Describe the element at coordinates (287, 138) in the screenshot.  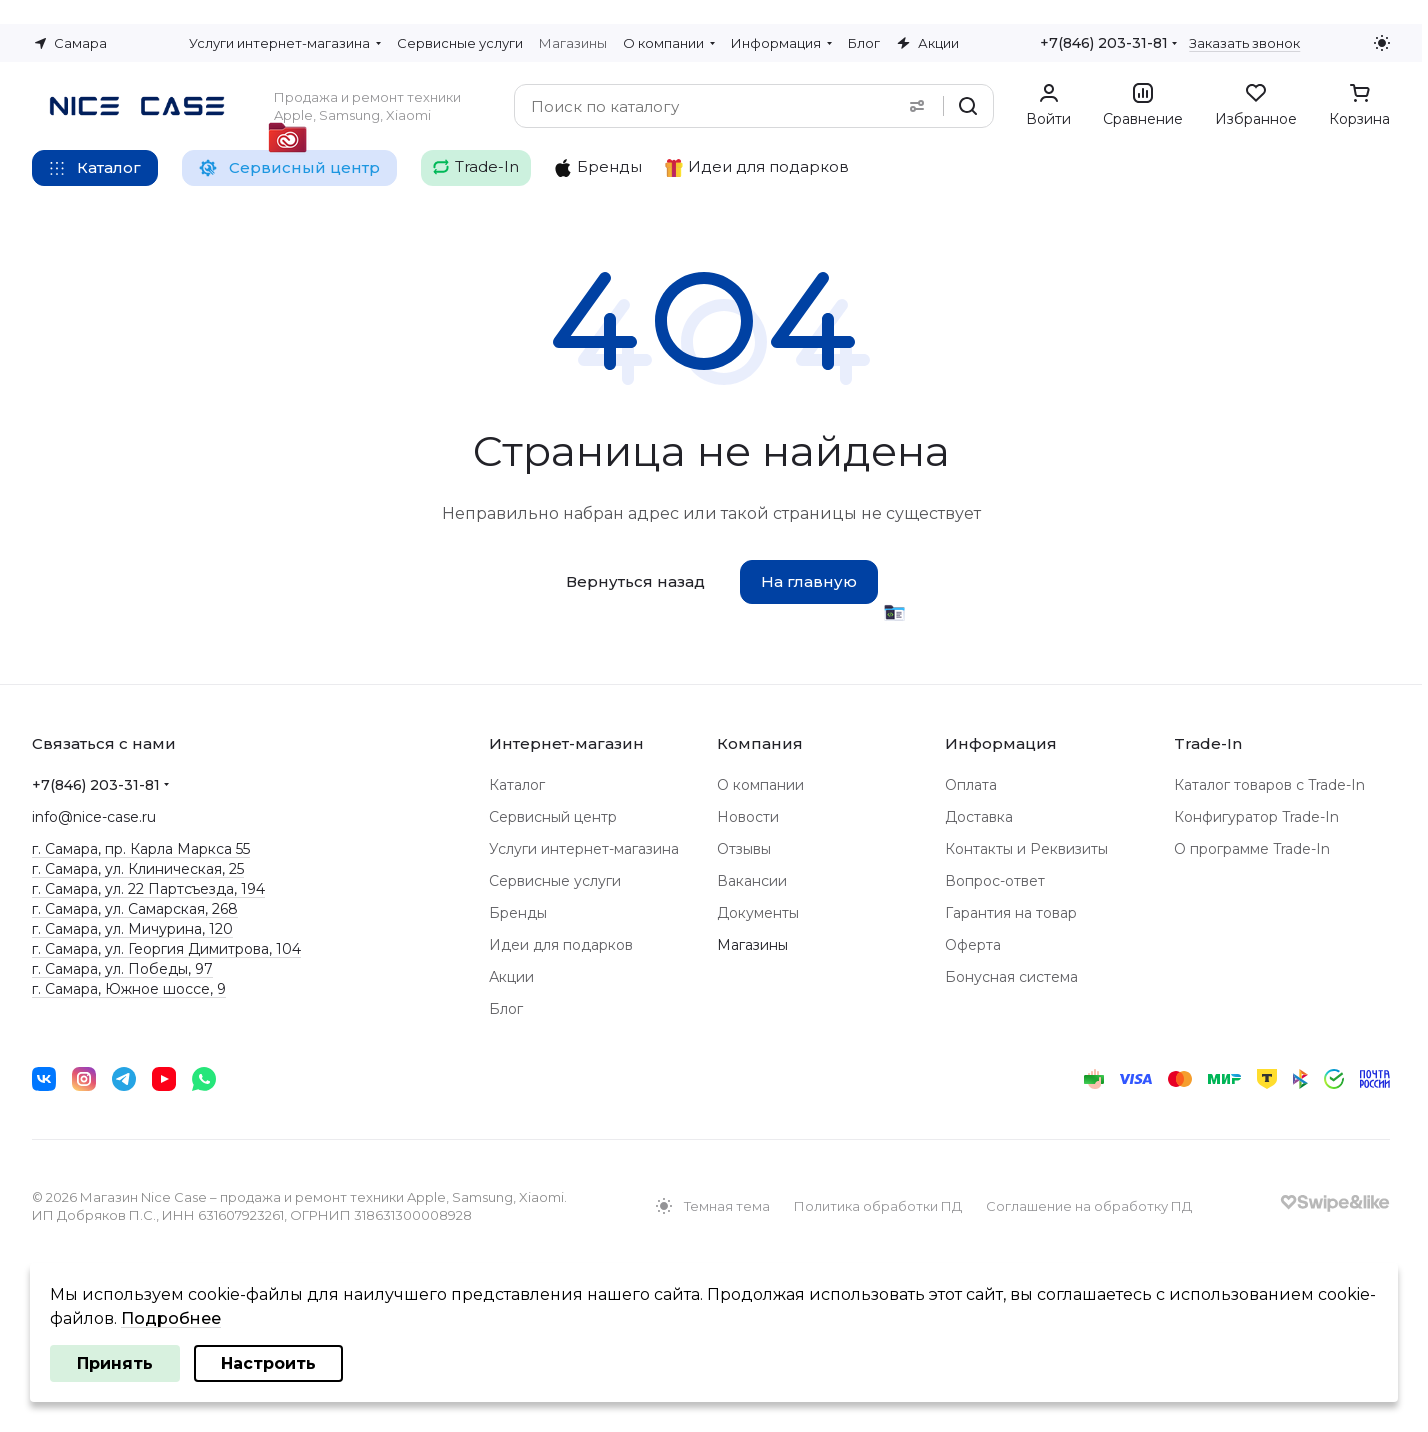
I see `open adobe creative cloud files folder` at that location.